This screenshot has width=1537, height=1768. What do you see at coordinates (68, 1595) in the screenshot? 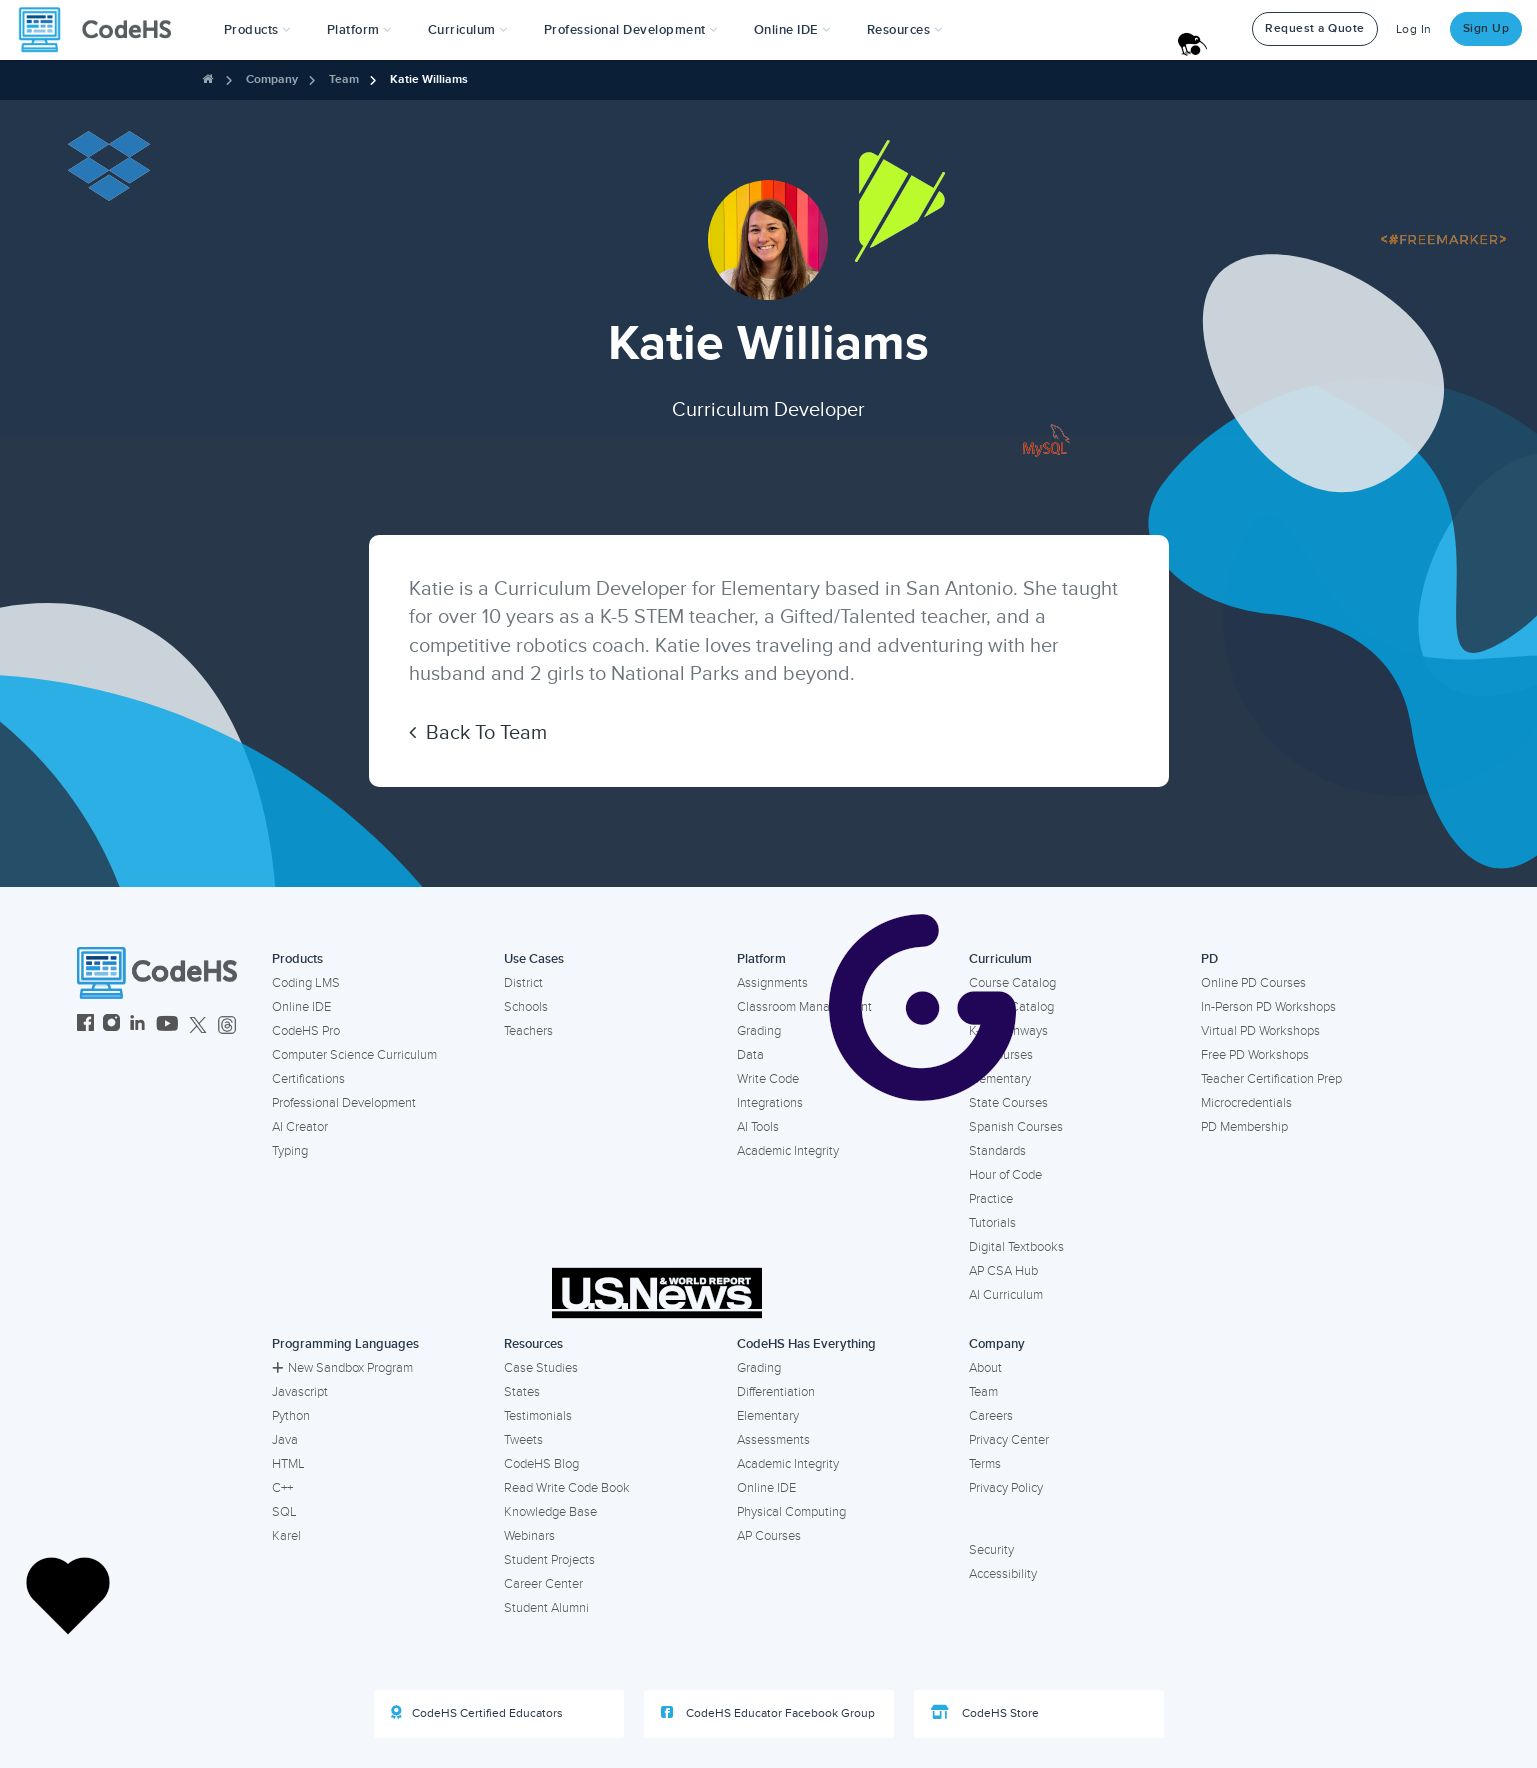
I see `add to favorites` at bounding box center [68, 1595].